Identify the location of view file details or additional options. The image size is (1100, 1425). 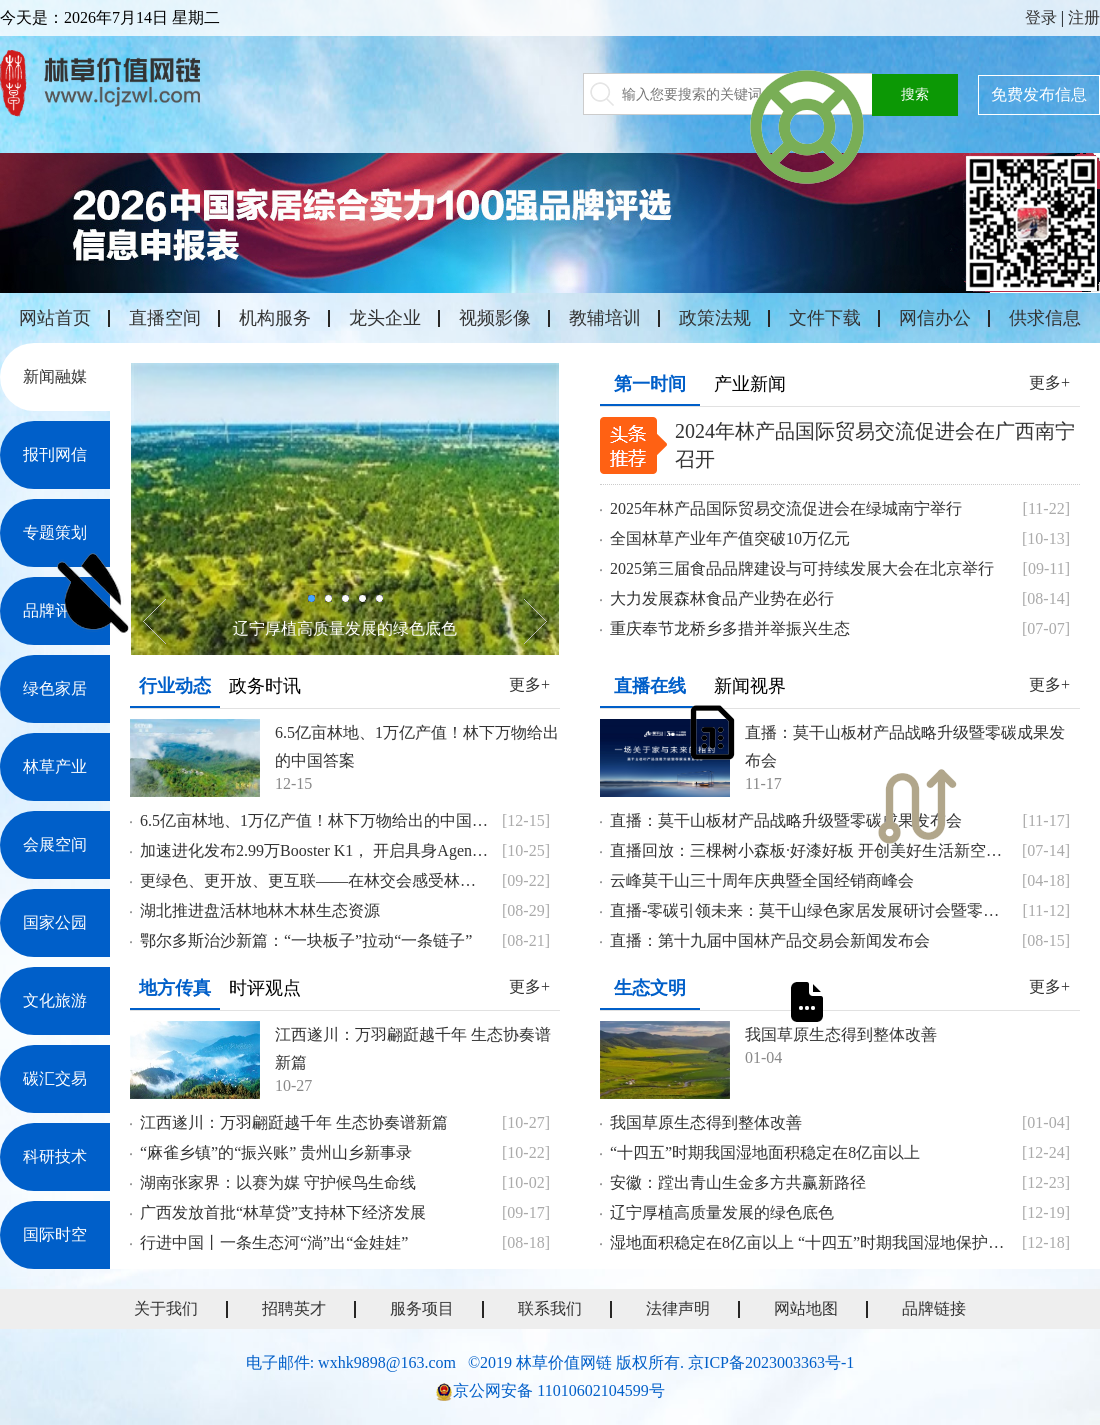
(807, 1002).